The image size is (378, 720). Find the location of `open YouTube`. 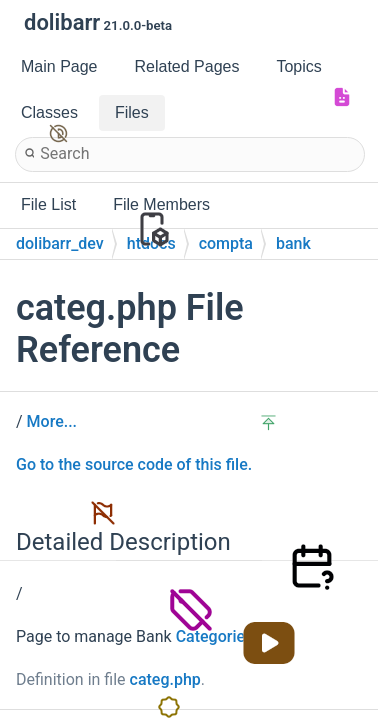

open YouTube is located at coordinates (269, 643).